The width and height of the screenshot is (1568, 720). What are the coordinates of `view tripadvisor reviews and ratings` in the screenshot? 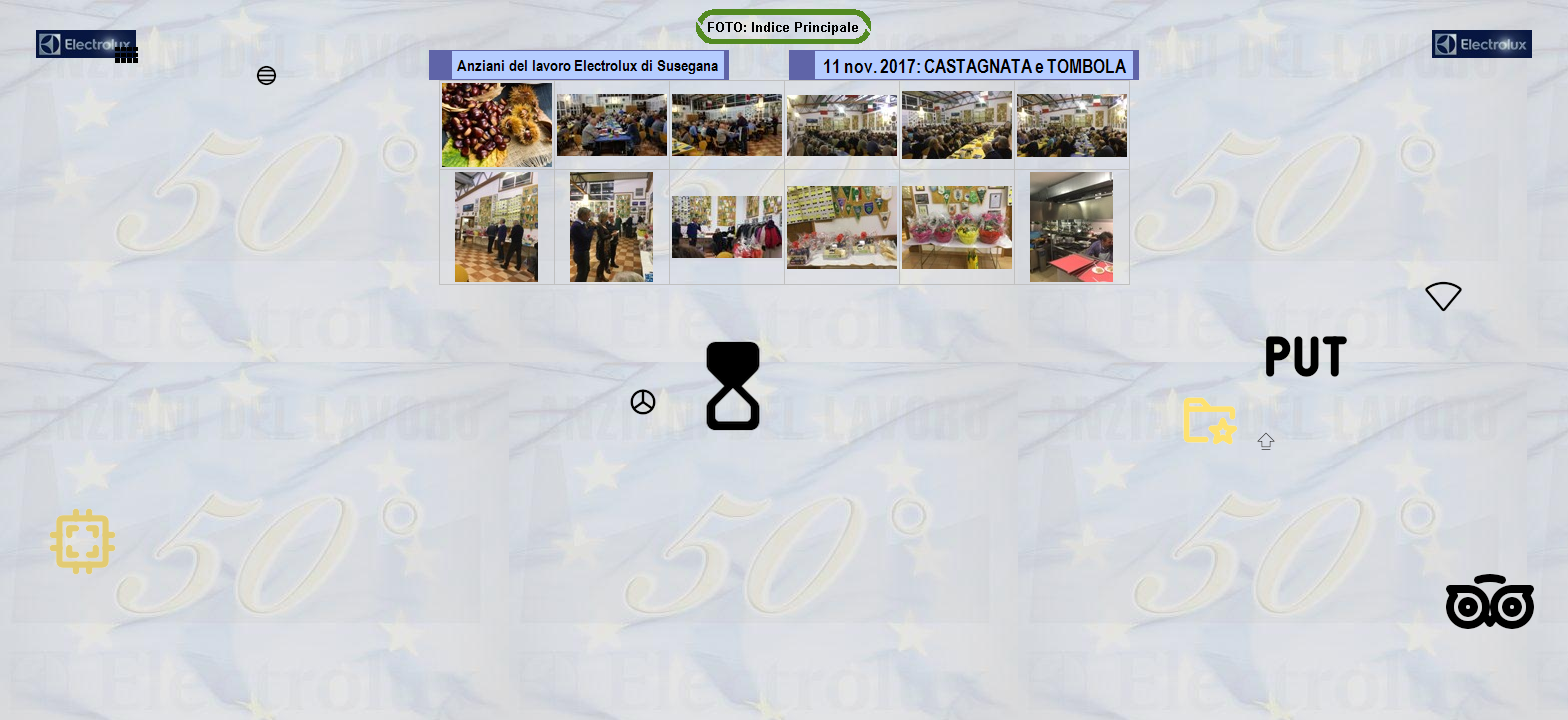 It's located at (1490, 601).